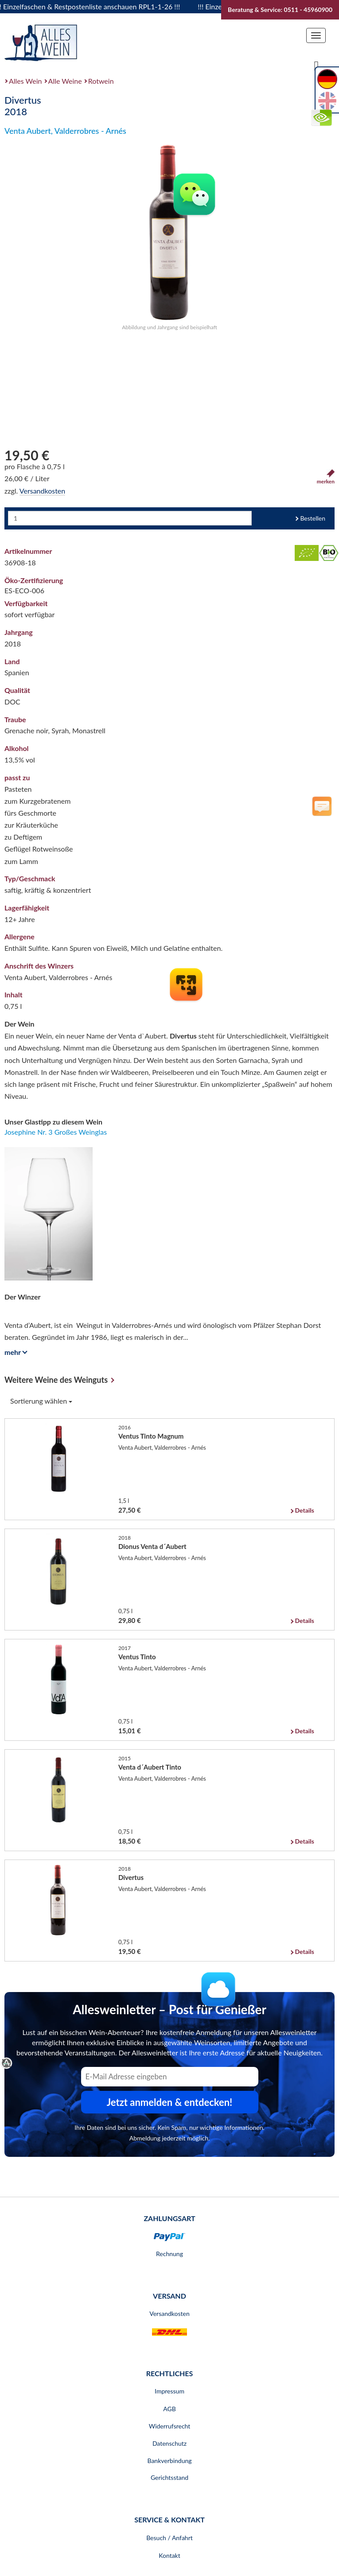 The height and width of the screenshot is (2576, 339). Describe the element at coordinates (321, 117) in the screenshot. I see `open nvidia graphics card settings` at that location.